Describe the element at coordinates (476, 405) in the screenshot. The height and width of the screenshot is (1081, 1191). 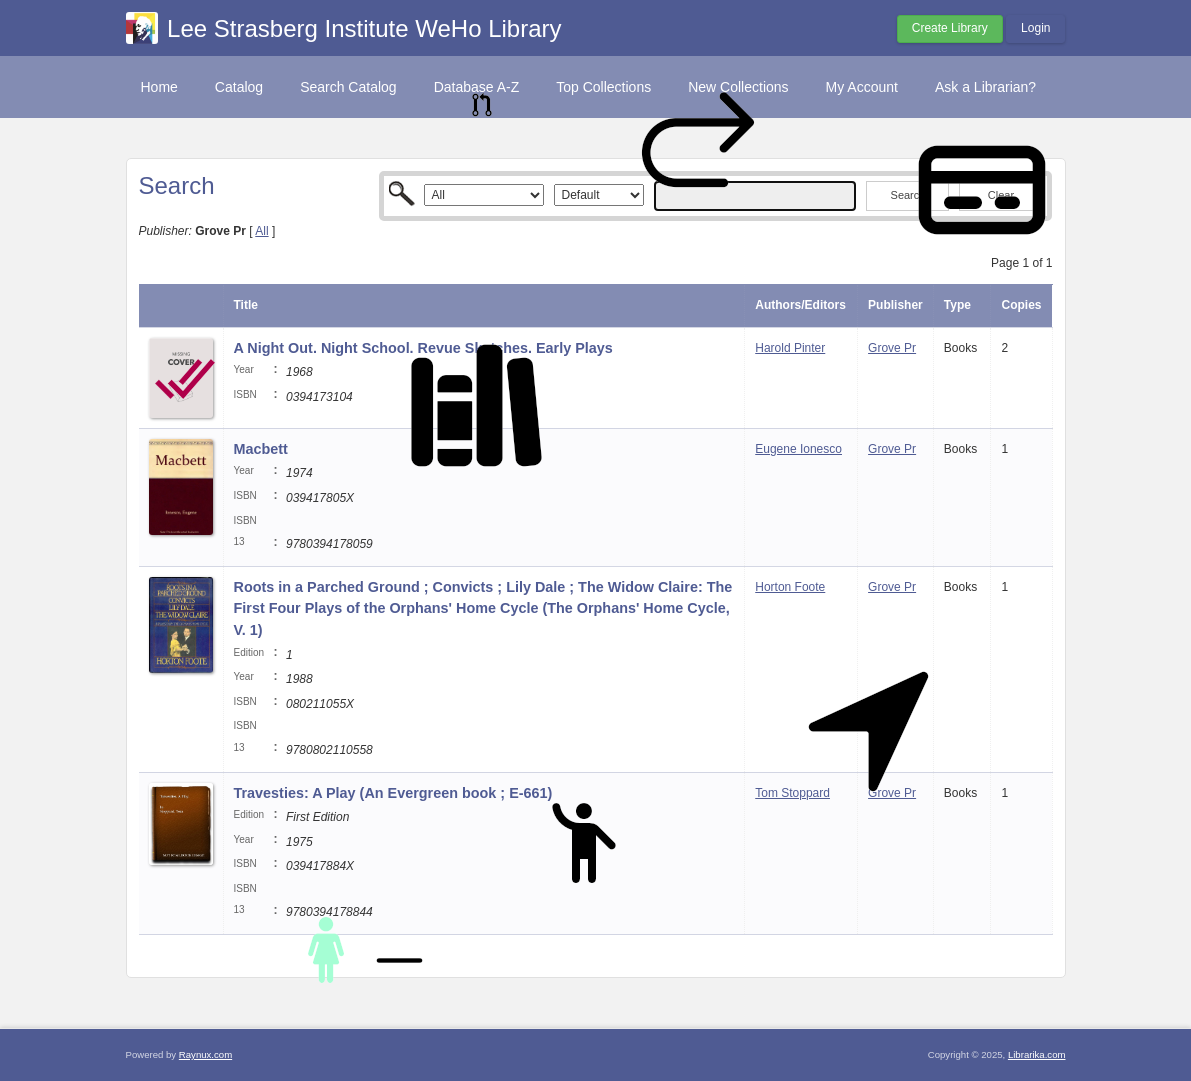
I see `access your saved content library` at that location.